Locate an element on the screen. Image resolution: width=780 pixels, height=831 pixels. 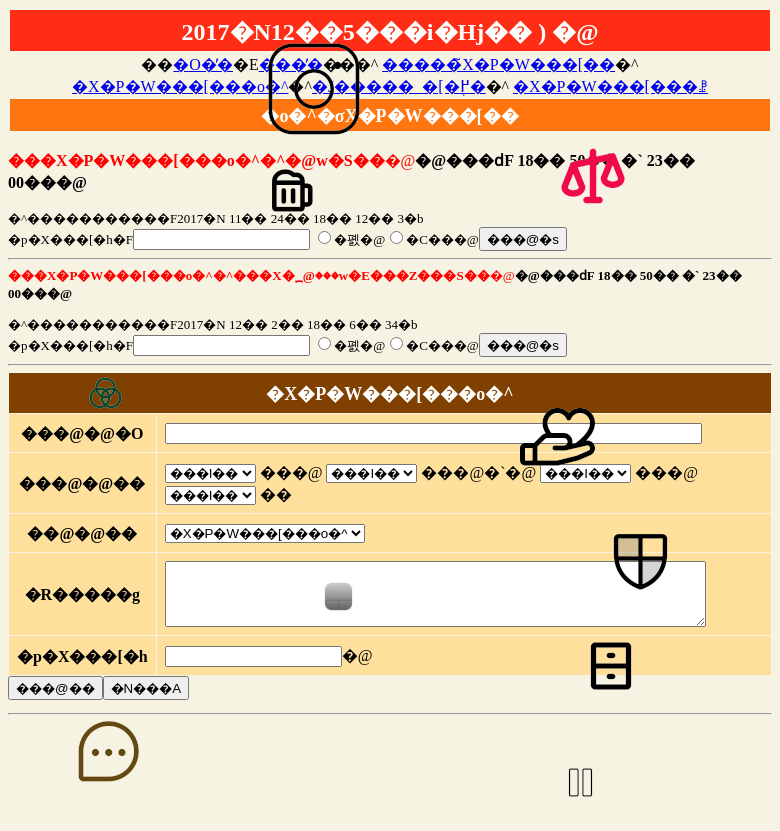
access legal terms or policies is located at coordinates (593, 176).